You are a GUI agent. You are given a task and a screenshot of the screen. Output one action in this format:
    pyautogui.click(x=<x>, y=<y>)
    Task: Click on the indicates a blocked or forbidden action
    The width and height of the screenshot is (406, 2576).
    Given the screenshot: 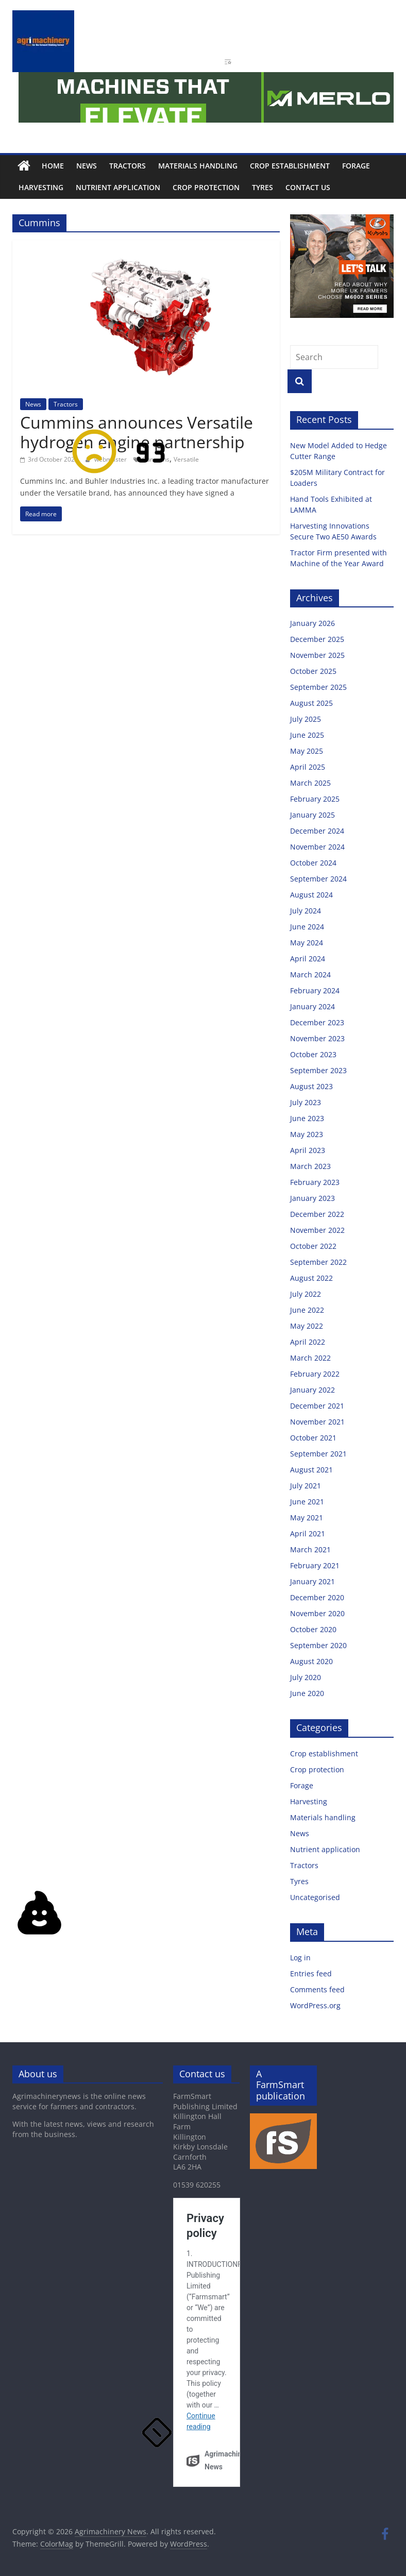 What is the action you would take?
    pyautogui.click(x=157, y=2432)
    